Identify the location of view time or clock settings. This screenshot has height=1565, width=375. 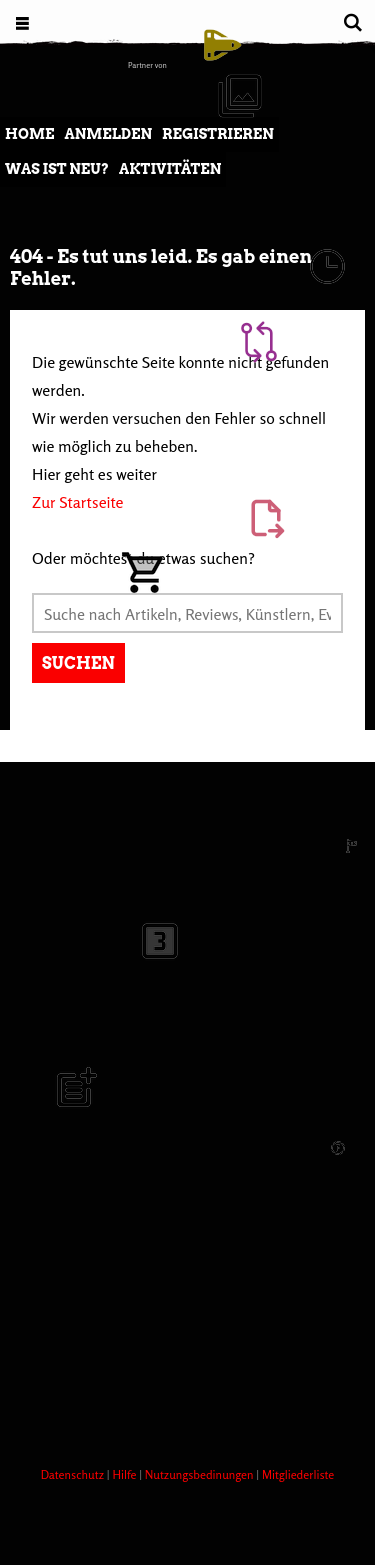
(327, 266).